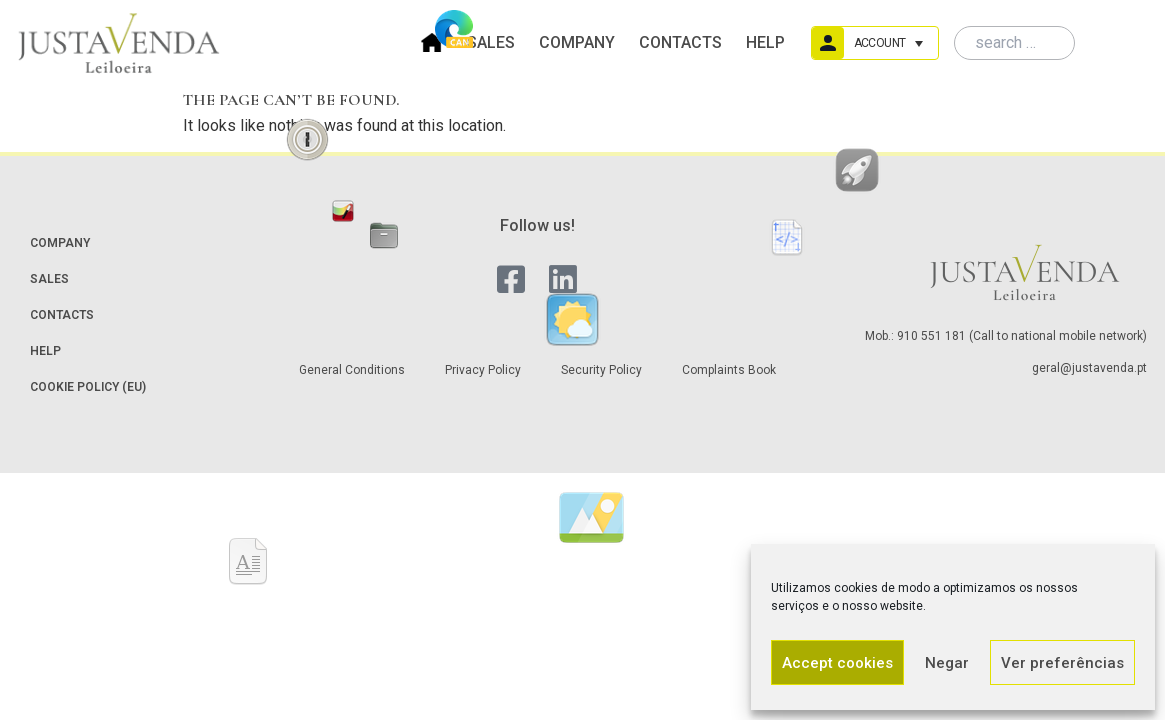 Image resolution: width=1165 pixels, height=720 pixels. What do you see at coordinates (572, 319) in the screenshot?
I see `open the weather app` at bounding box center [572, 319].